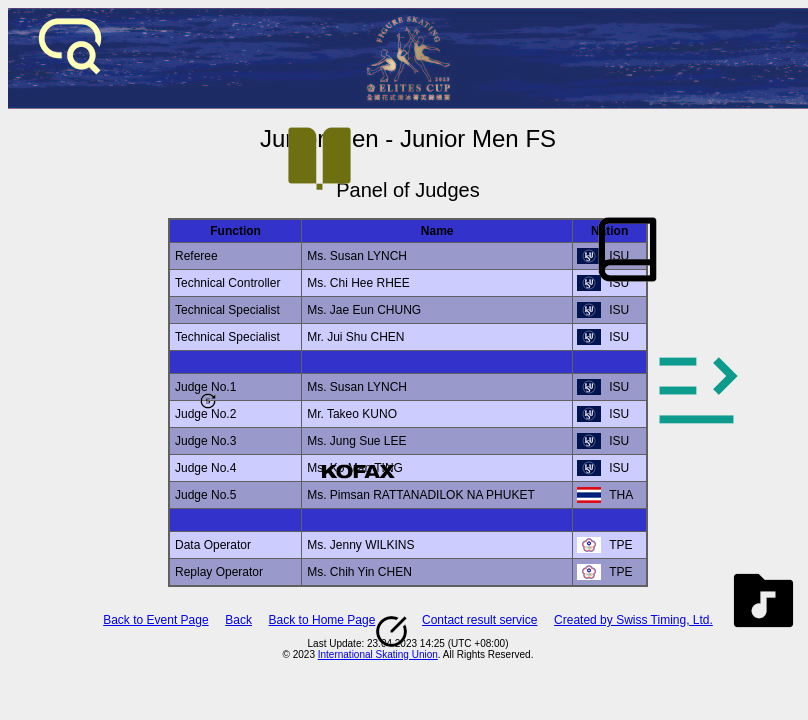 Image resolution: width=808 pixels, height=720 pixels. I want to click on open reading mode or e-reader, so click(319, 155).